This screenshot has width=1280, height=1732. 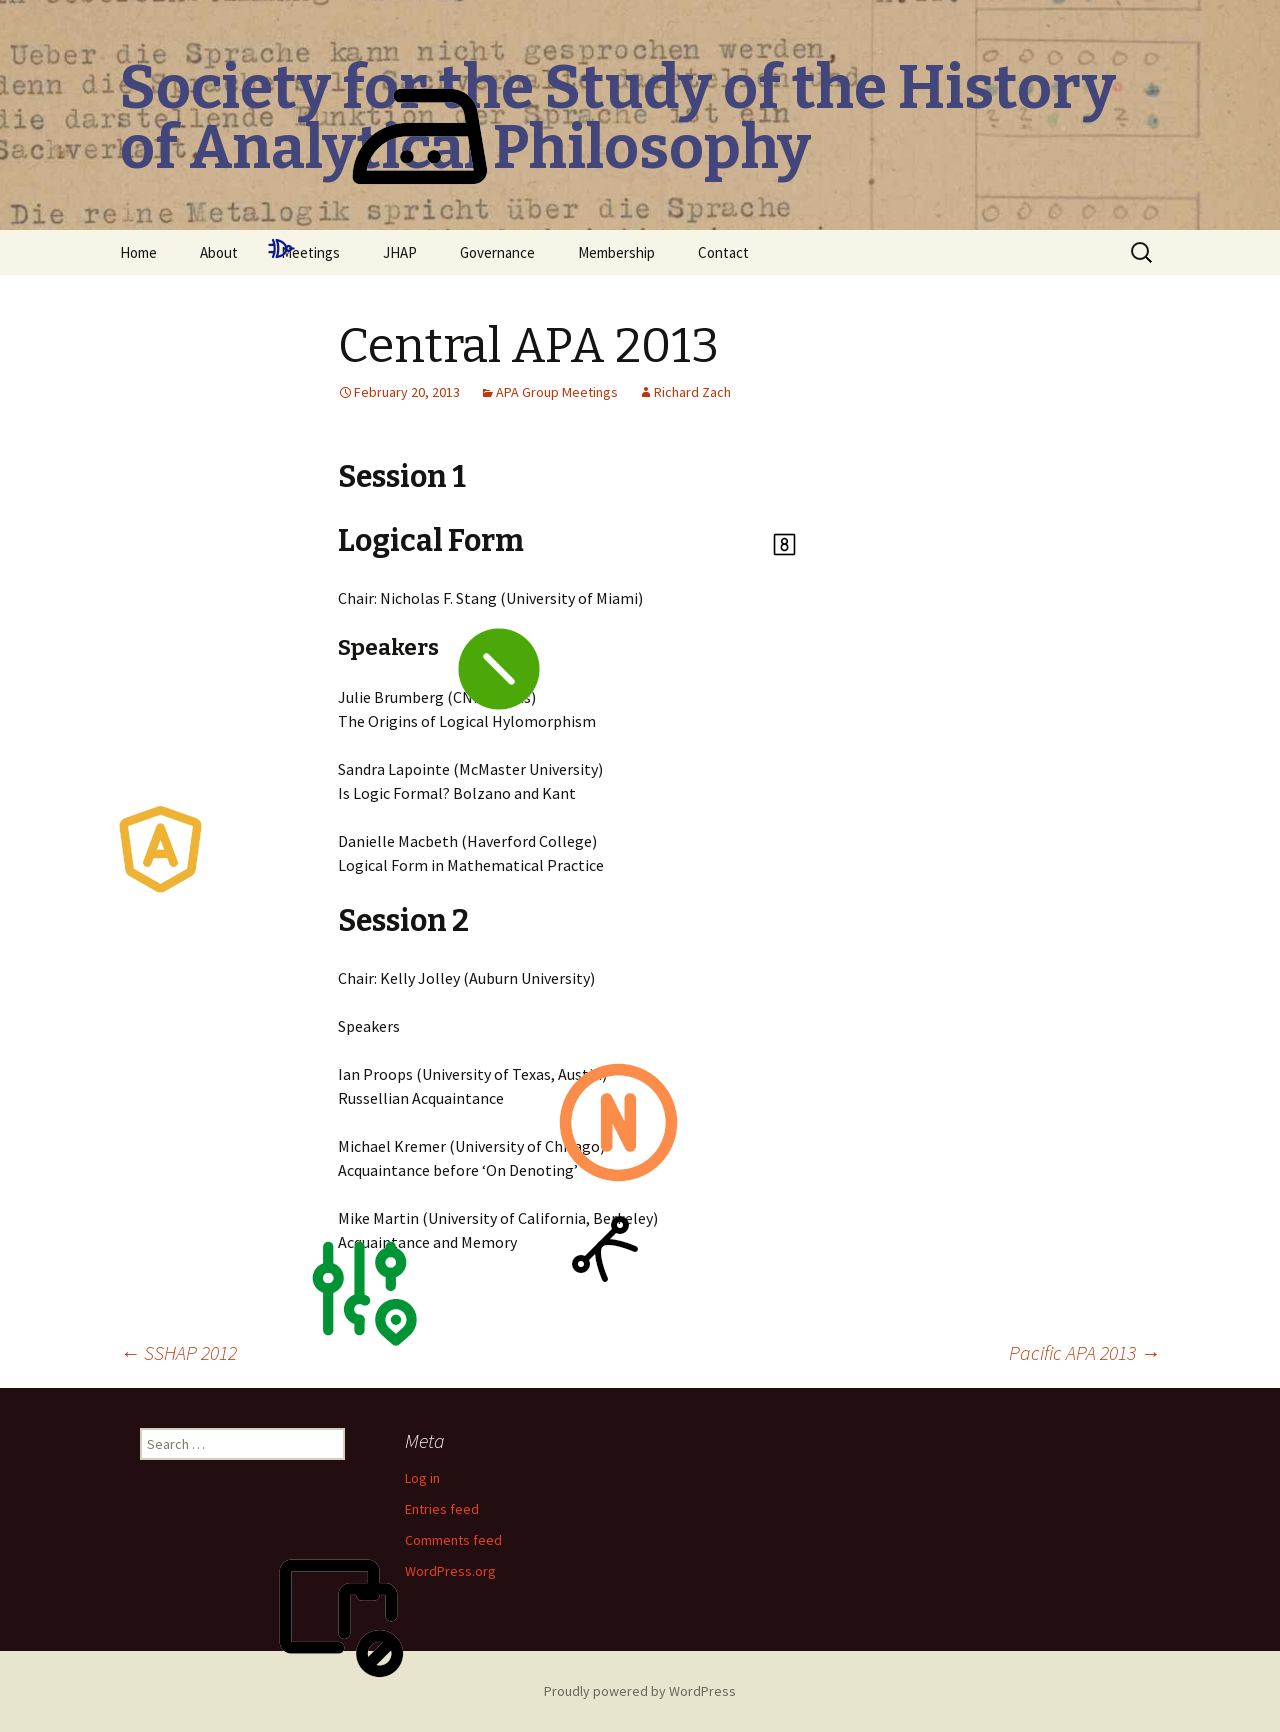 What do you see at coordinates (784, 544) in the screenshot?
I see `select or input the number eight` at bounding box center [784, 544].